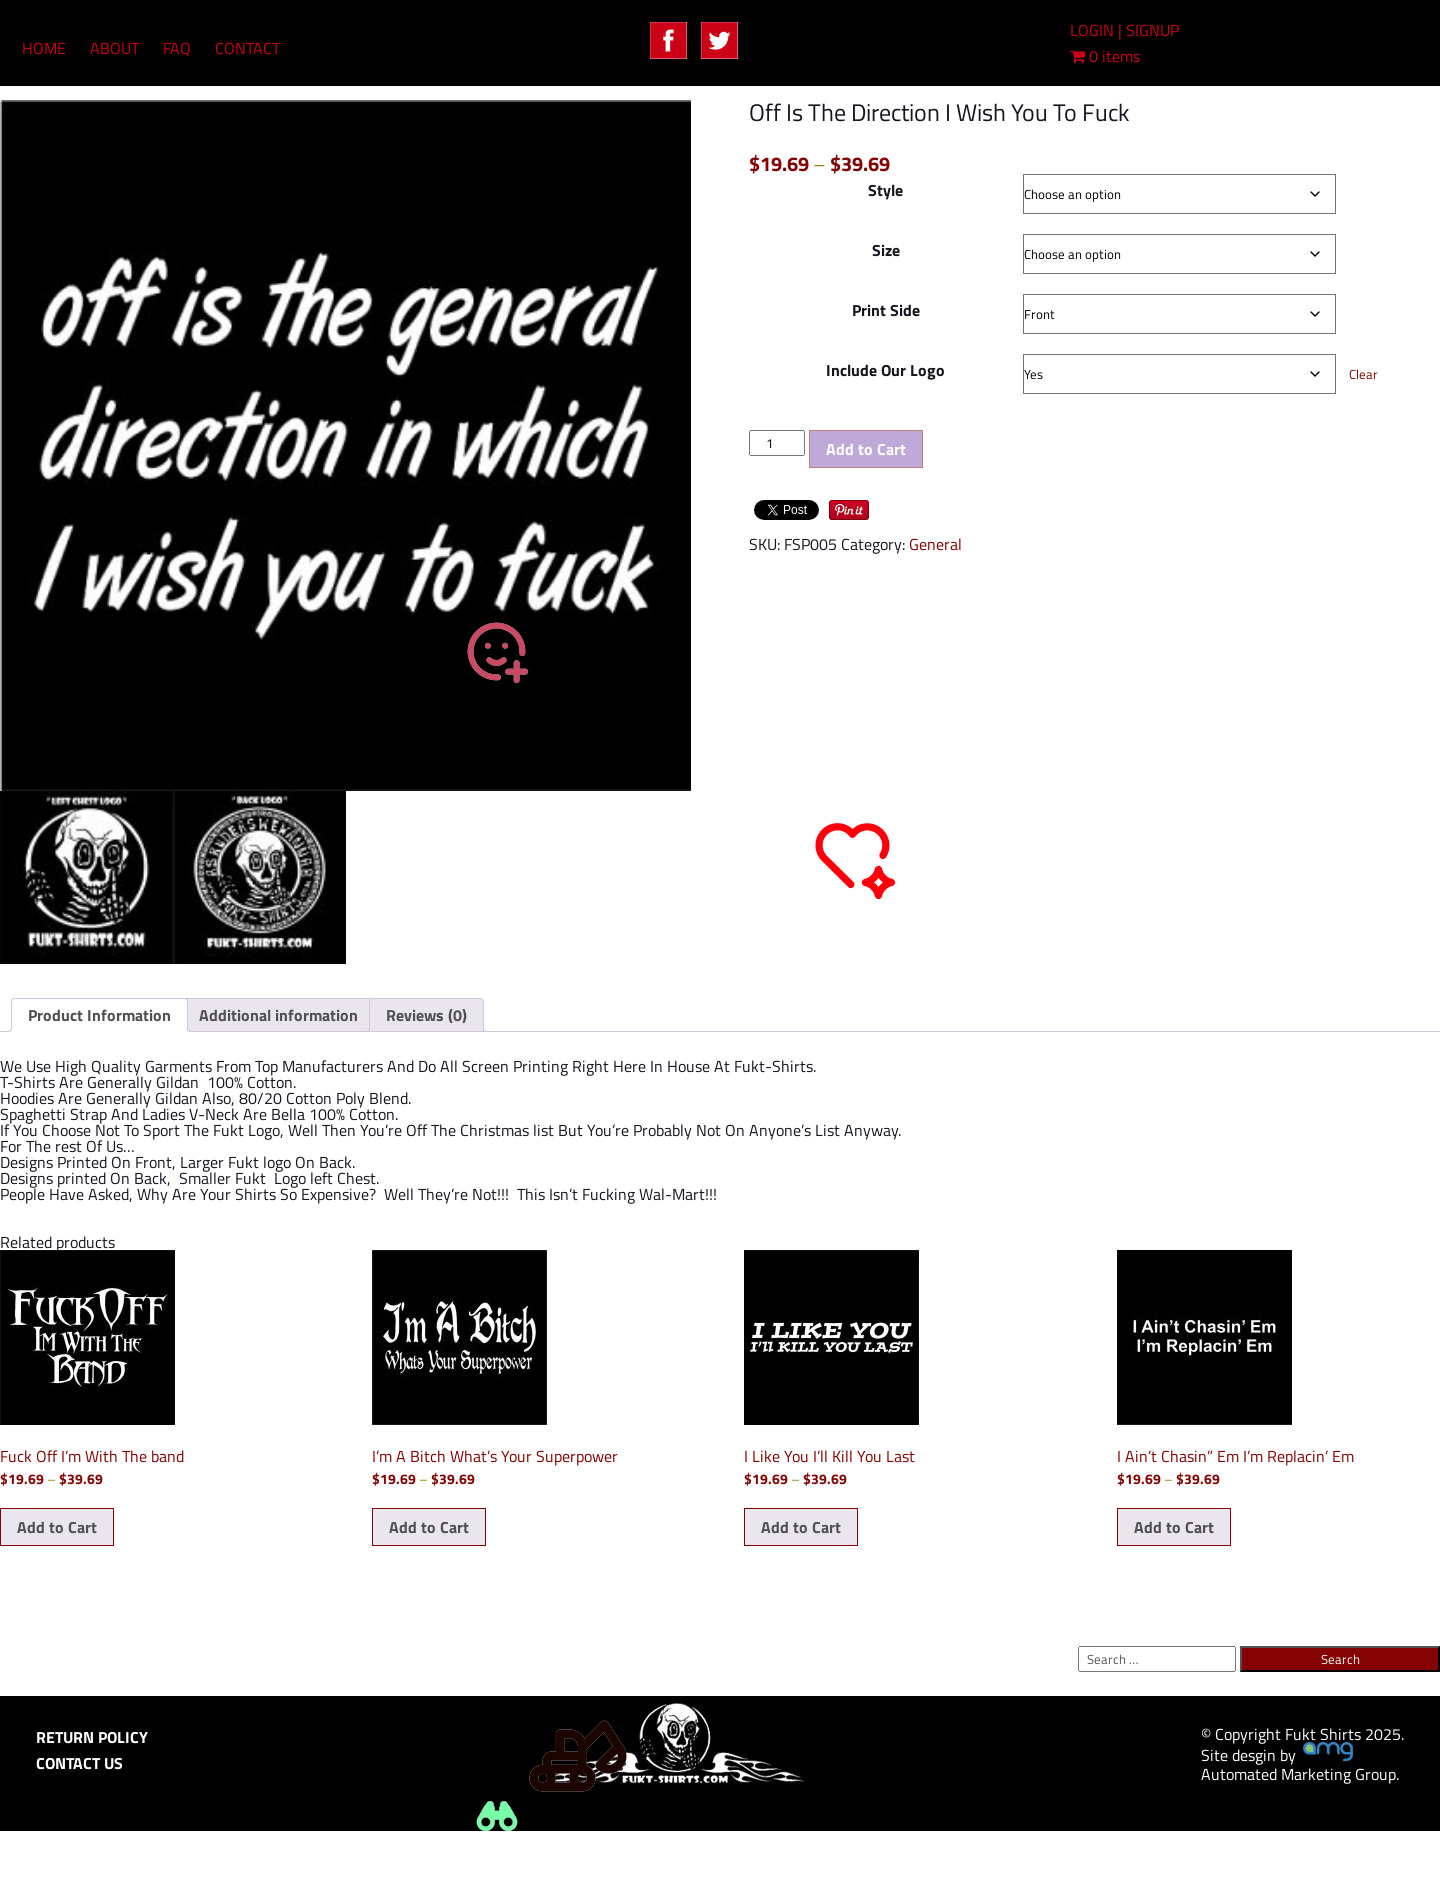 The width and height of the screenshot is (1440, 1881). I want to click on construction or building in progress, so click(578, 1756).